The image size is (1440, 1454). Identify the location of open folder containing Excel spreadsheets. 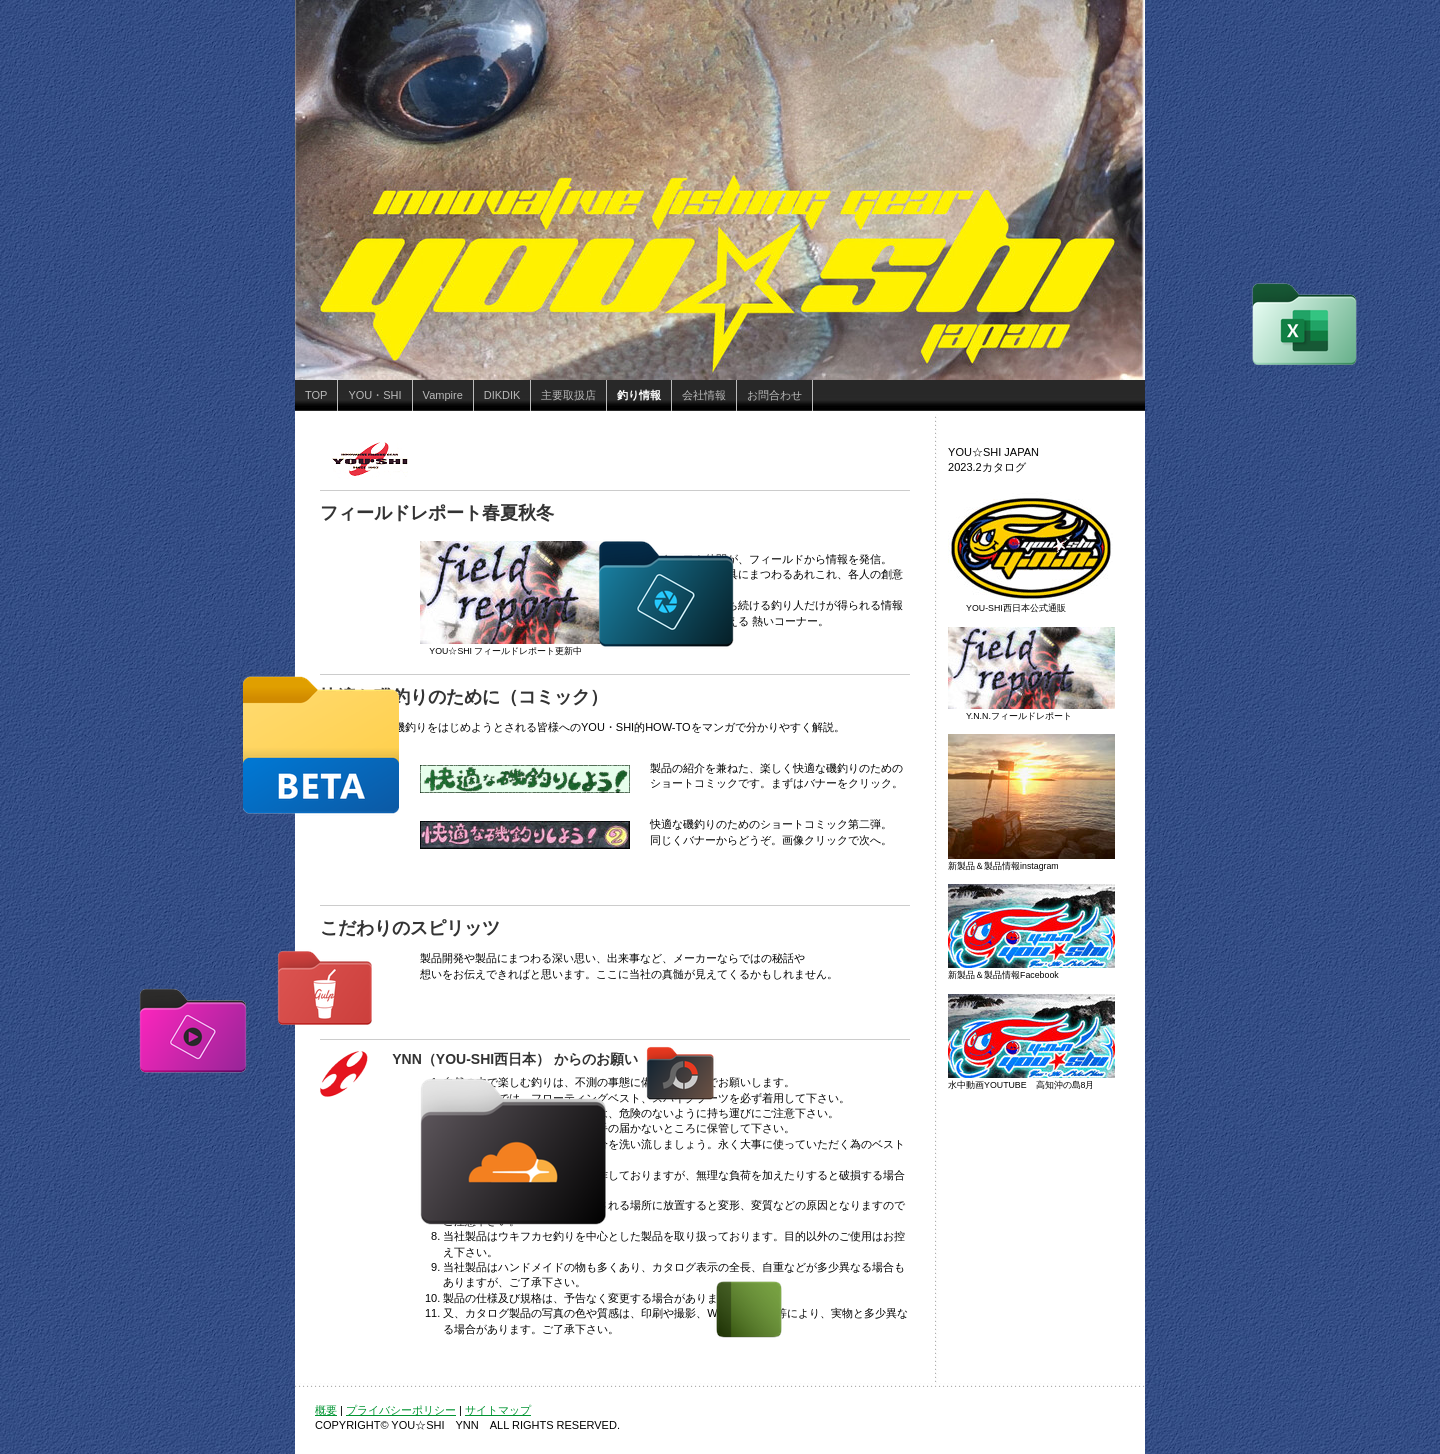
(1304, 327).